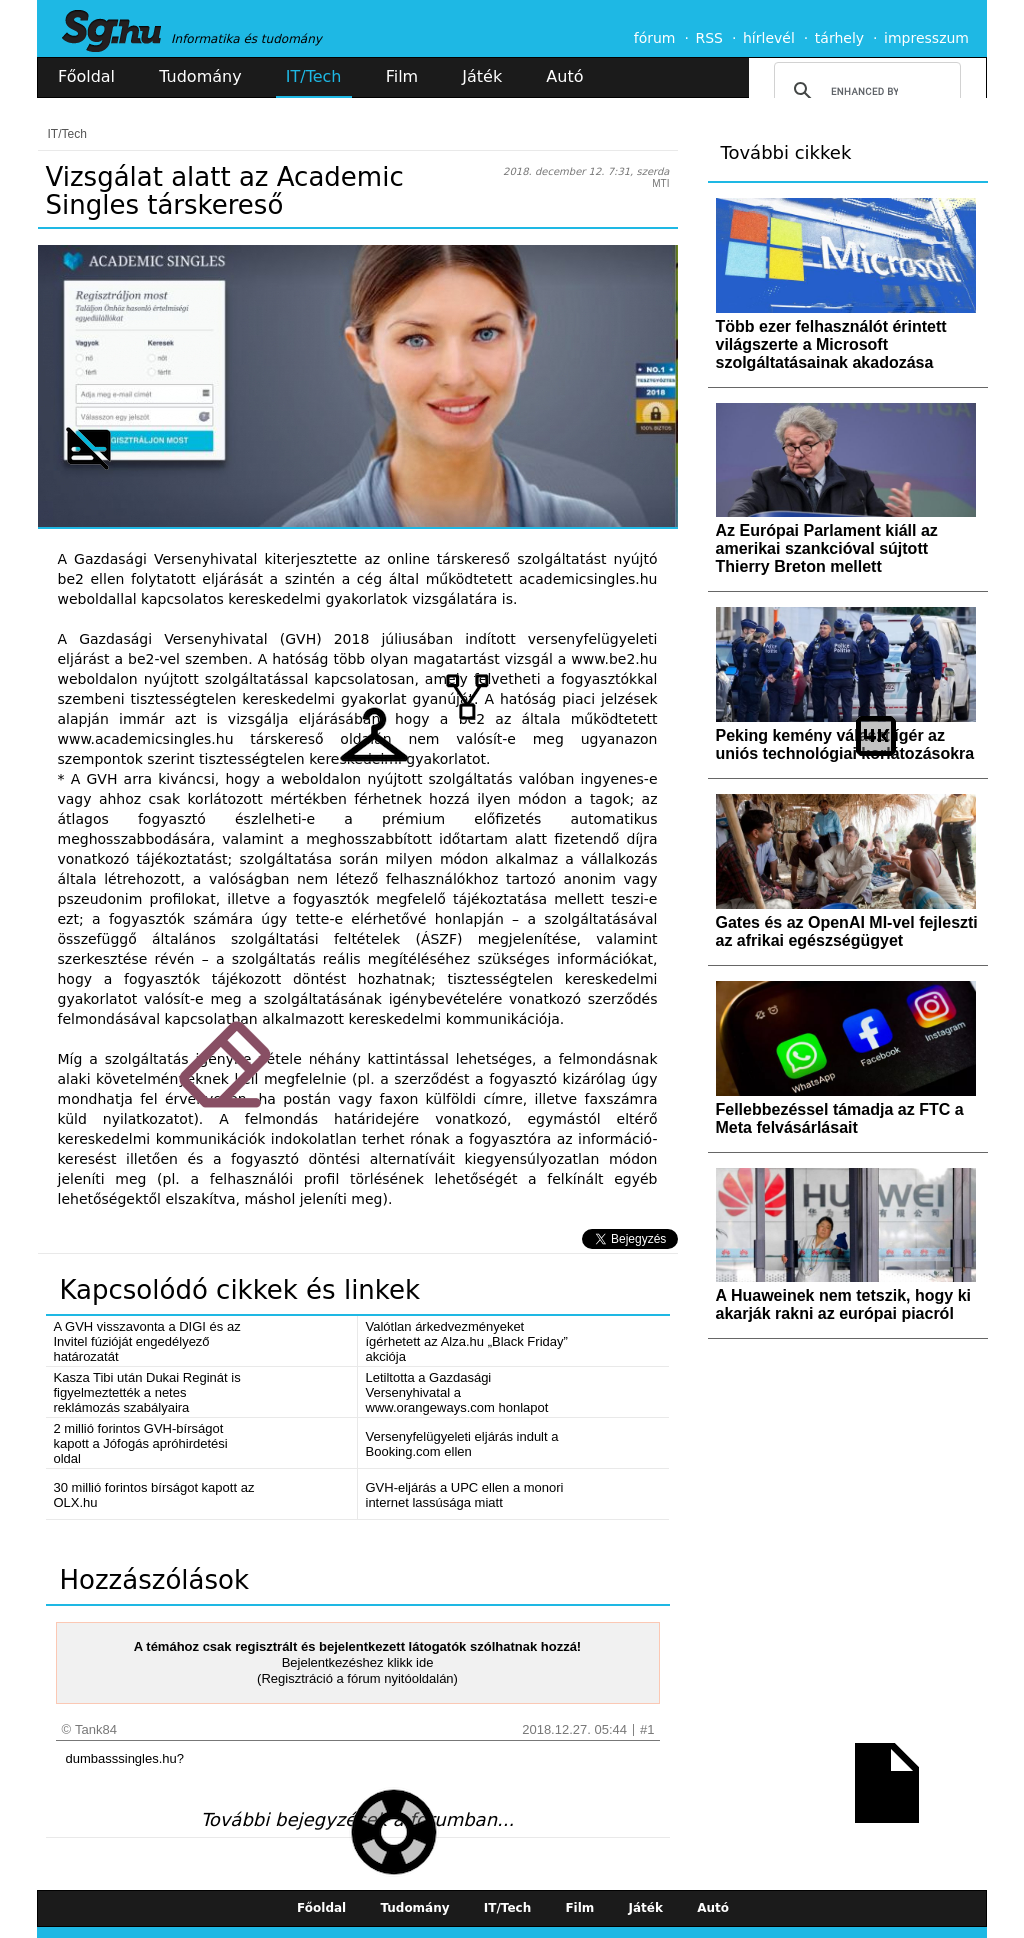 The image size is (1024, 1938). Describe the element at coordinates (469, 697) in the screenshot. I see `view parent classes or supertypes in code hierarchy` at that location.